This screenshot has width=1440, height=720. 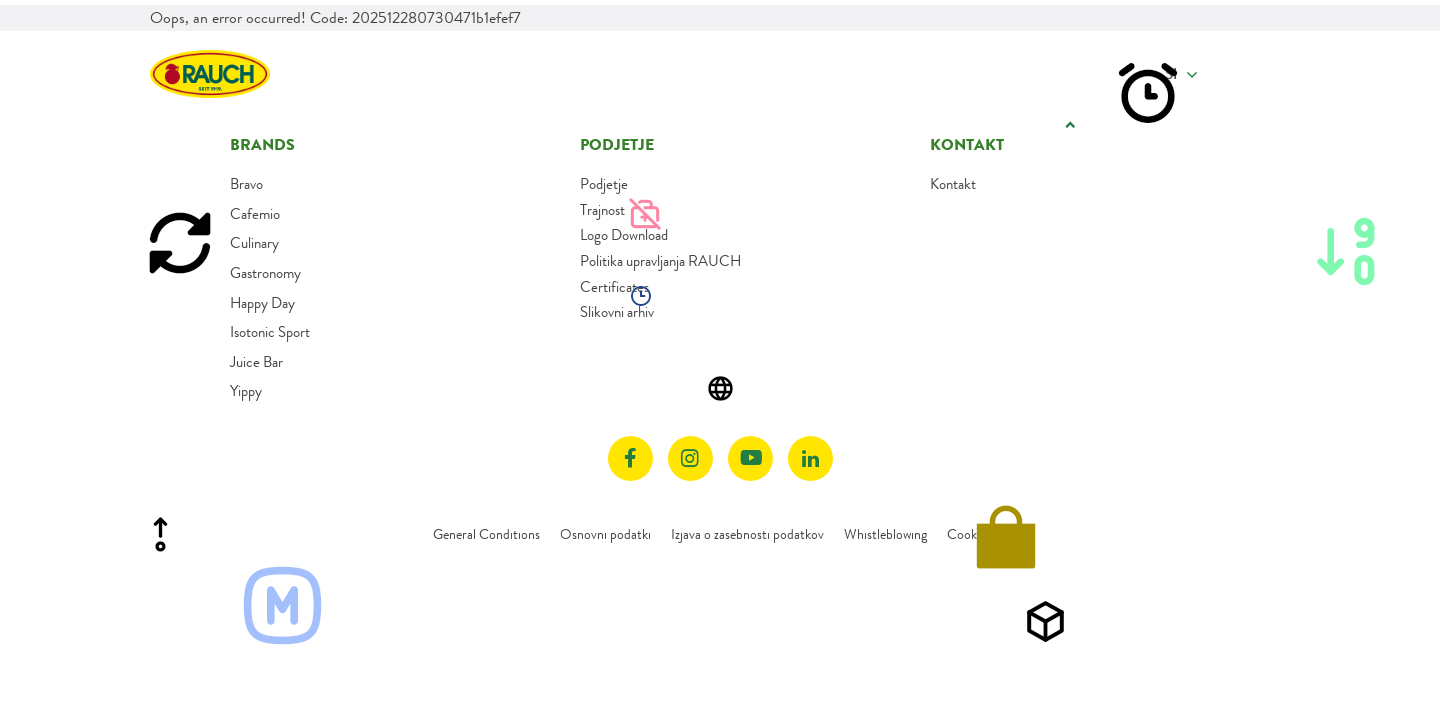 What do you see at coordinates (645, 214) in the screenshot?
I see `first aid or medical services unavailable` at bounding box center [645, 214].